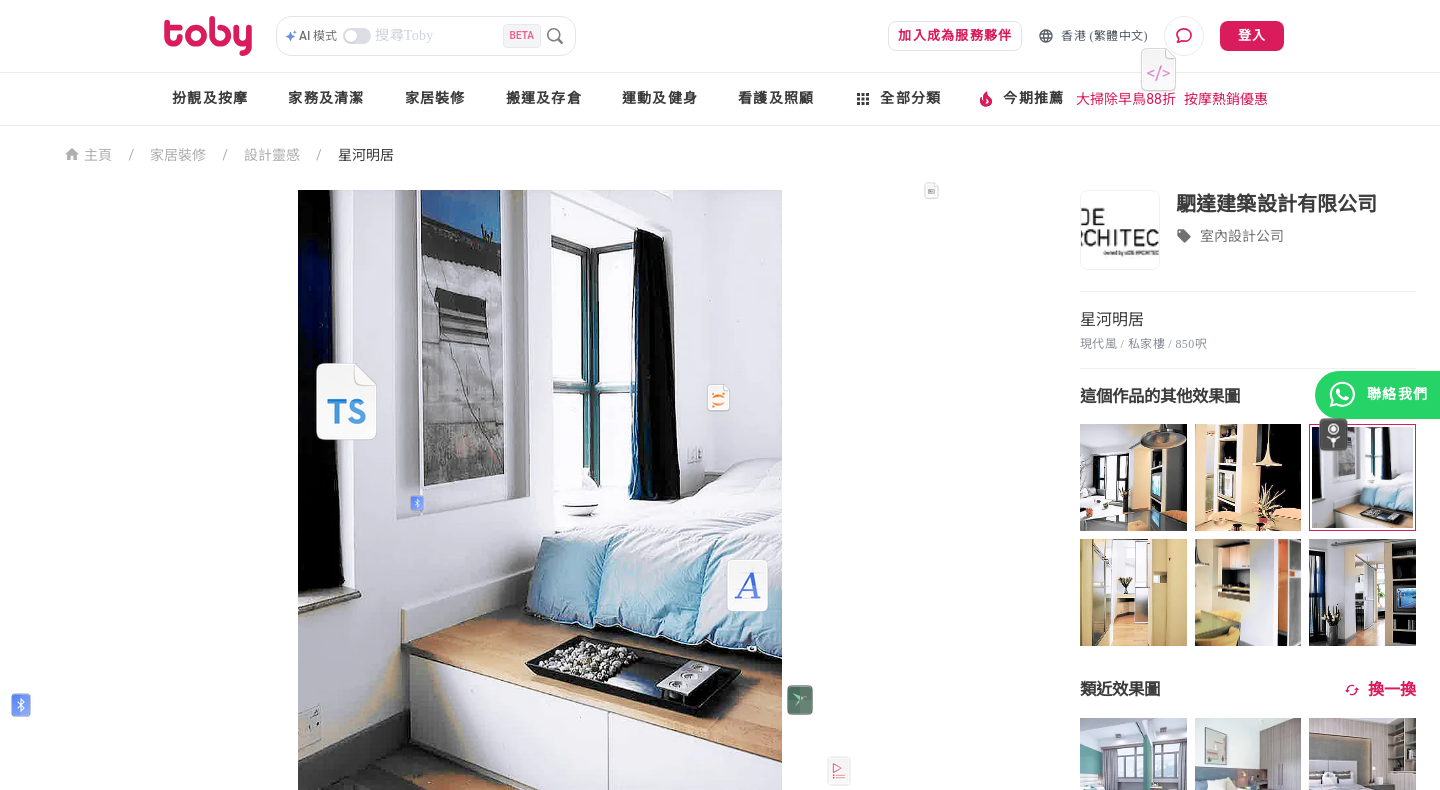 The image size is (1440, 790). Describe the element at coordinates (1333, 434) in the screenshot. I see `open the backups application` at that location.